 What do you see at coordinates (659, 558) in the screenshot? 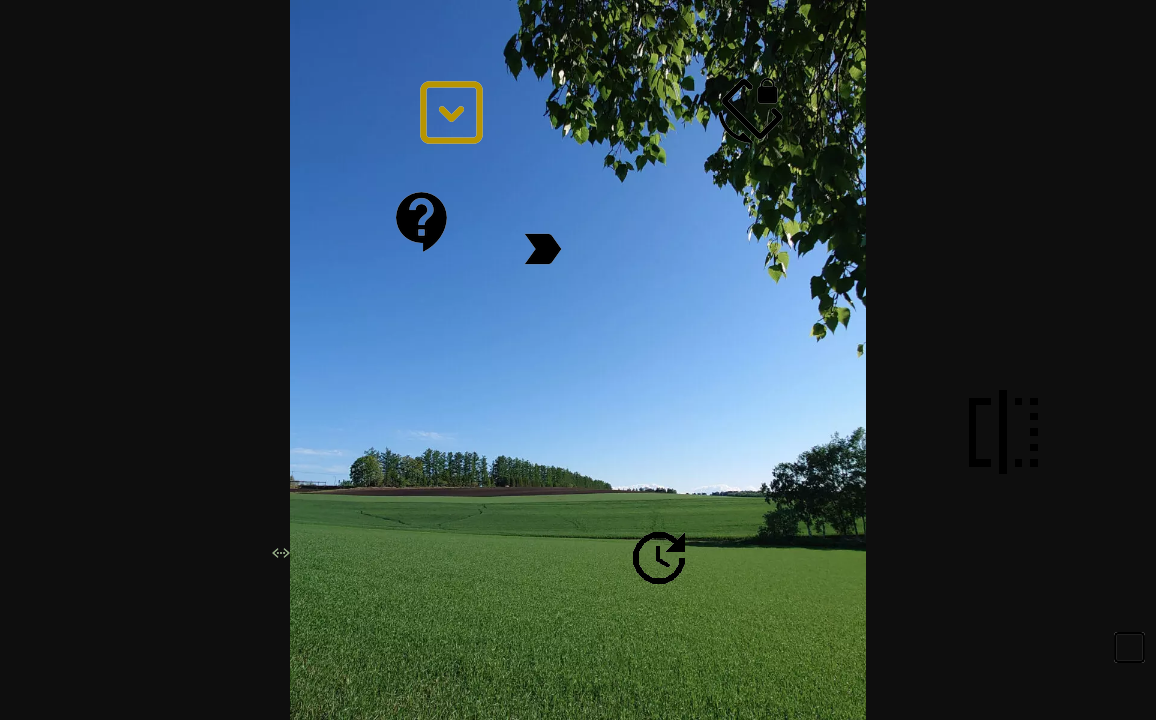
I see `check for updates` at bounding box center [659, 558].